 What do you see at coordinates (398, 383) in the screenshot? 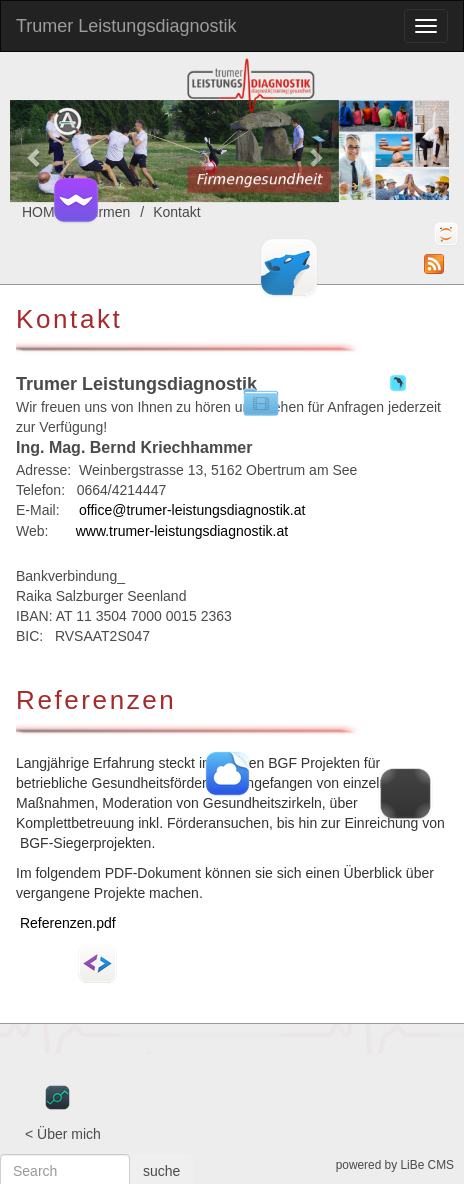
I see `launch the Parrot OS application` at bounding box center [398, 383].